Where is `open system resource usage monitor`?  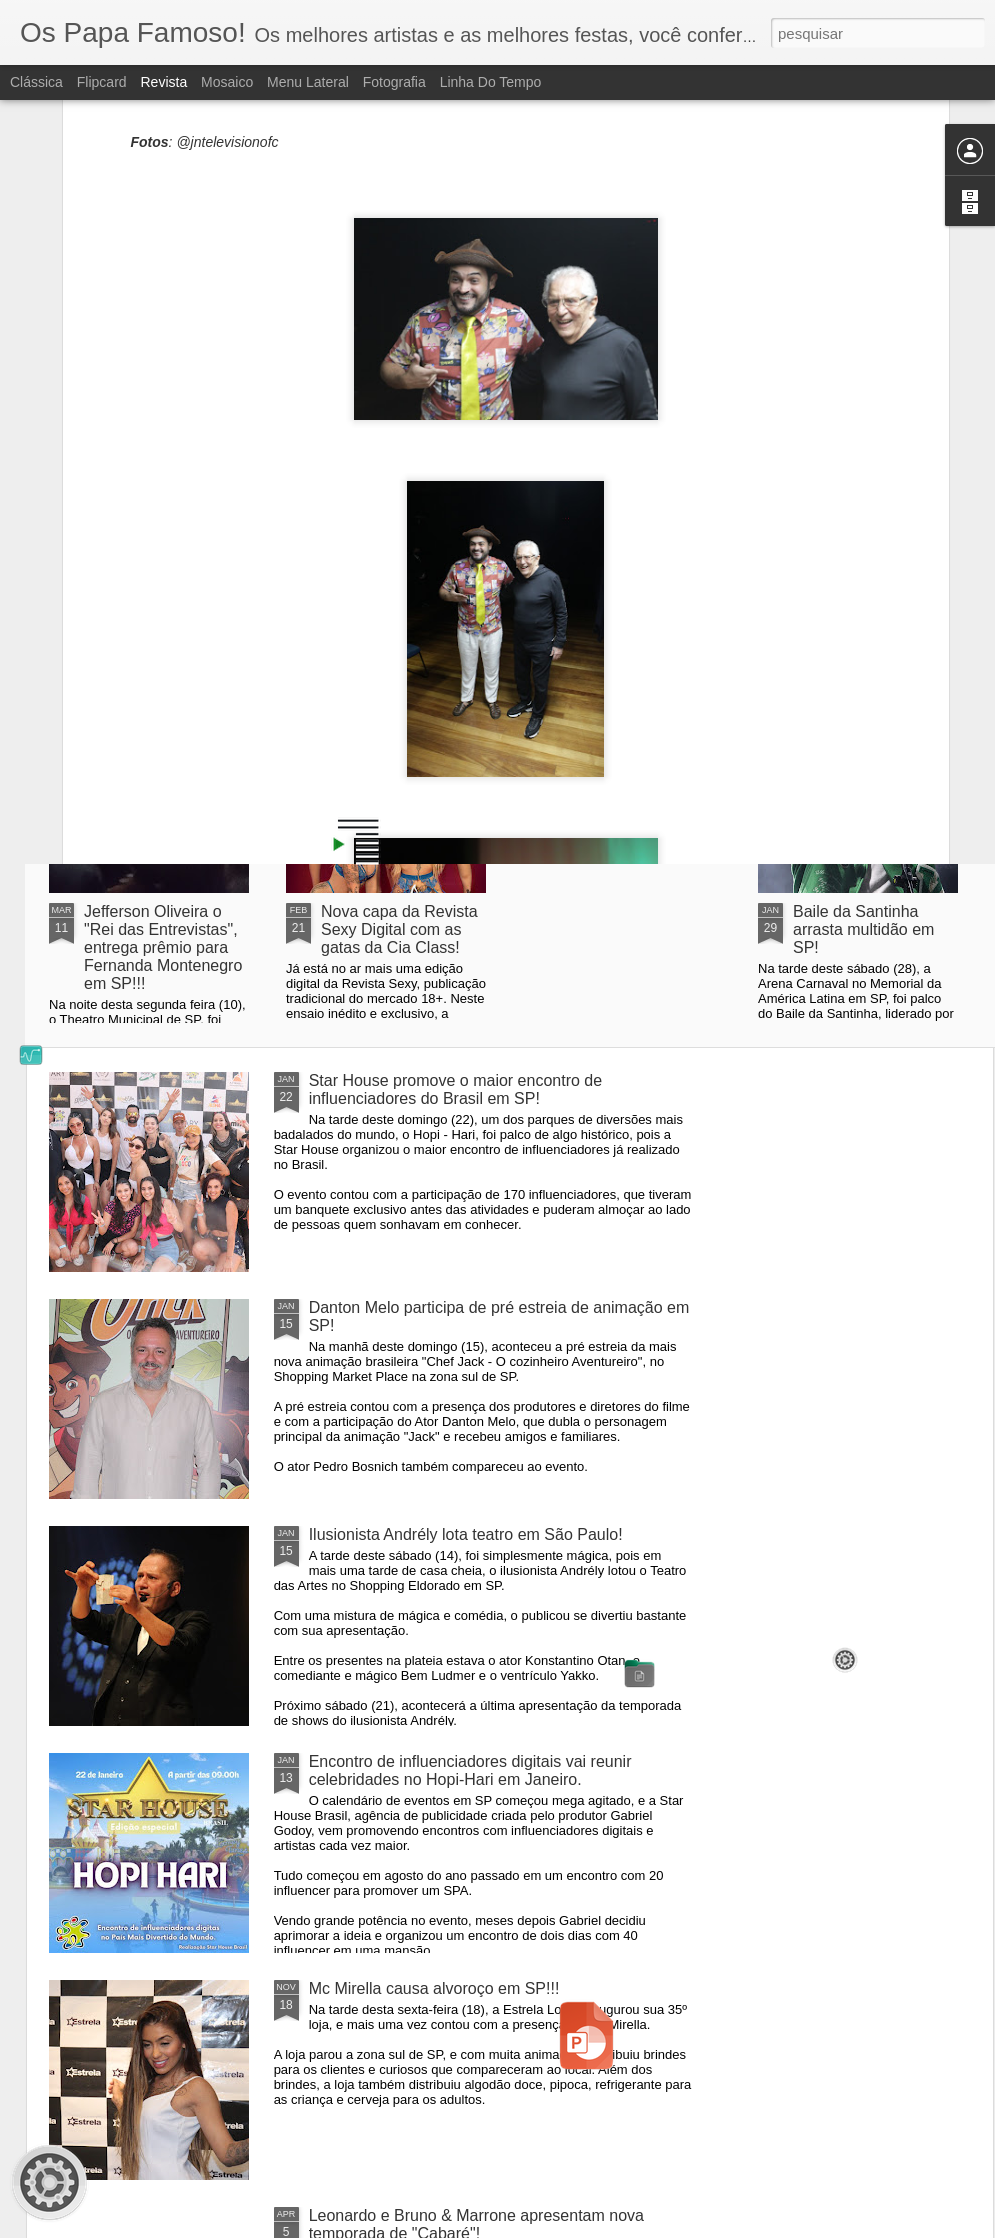
open system resource usage monitor is located at coordinates (31, 1055).